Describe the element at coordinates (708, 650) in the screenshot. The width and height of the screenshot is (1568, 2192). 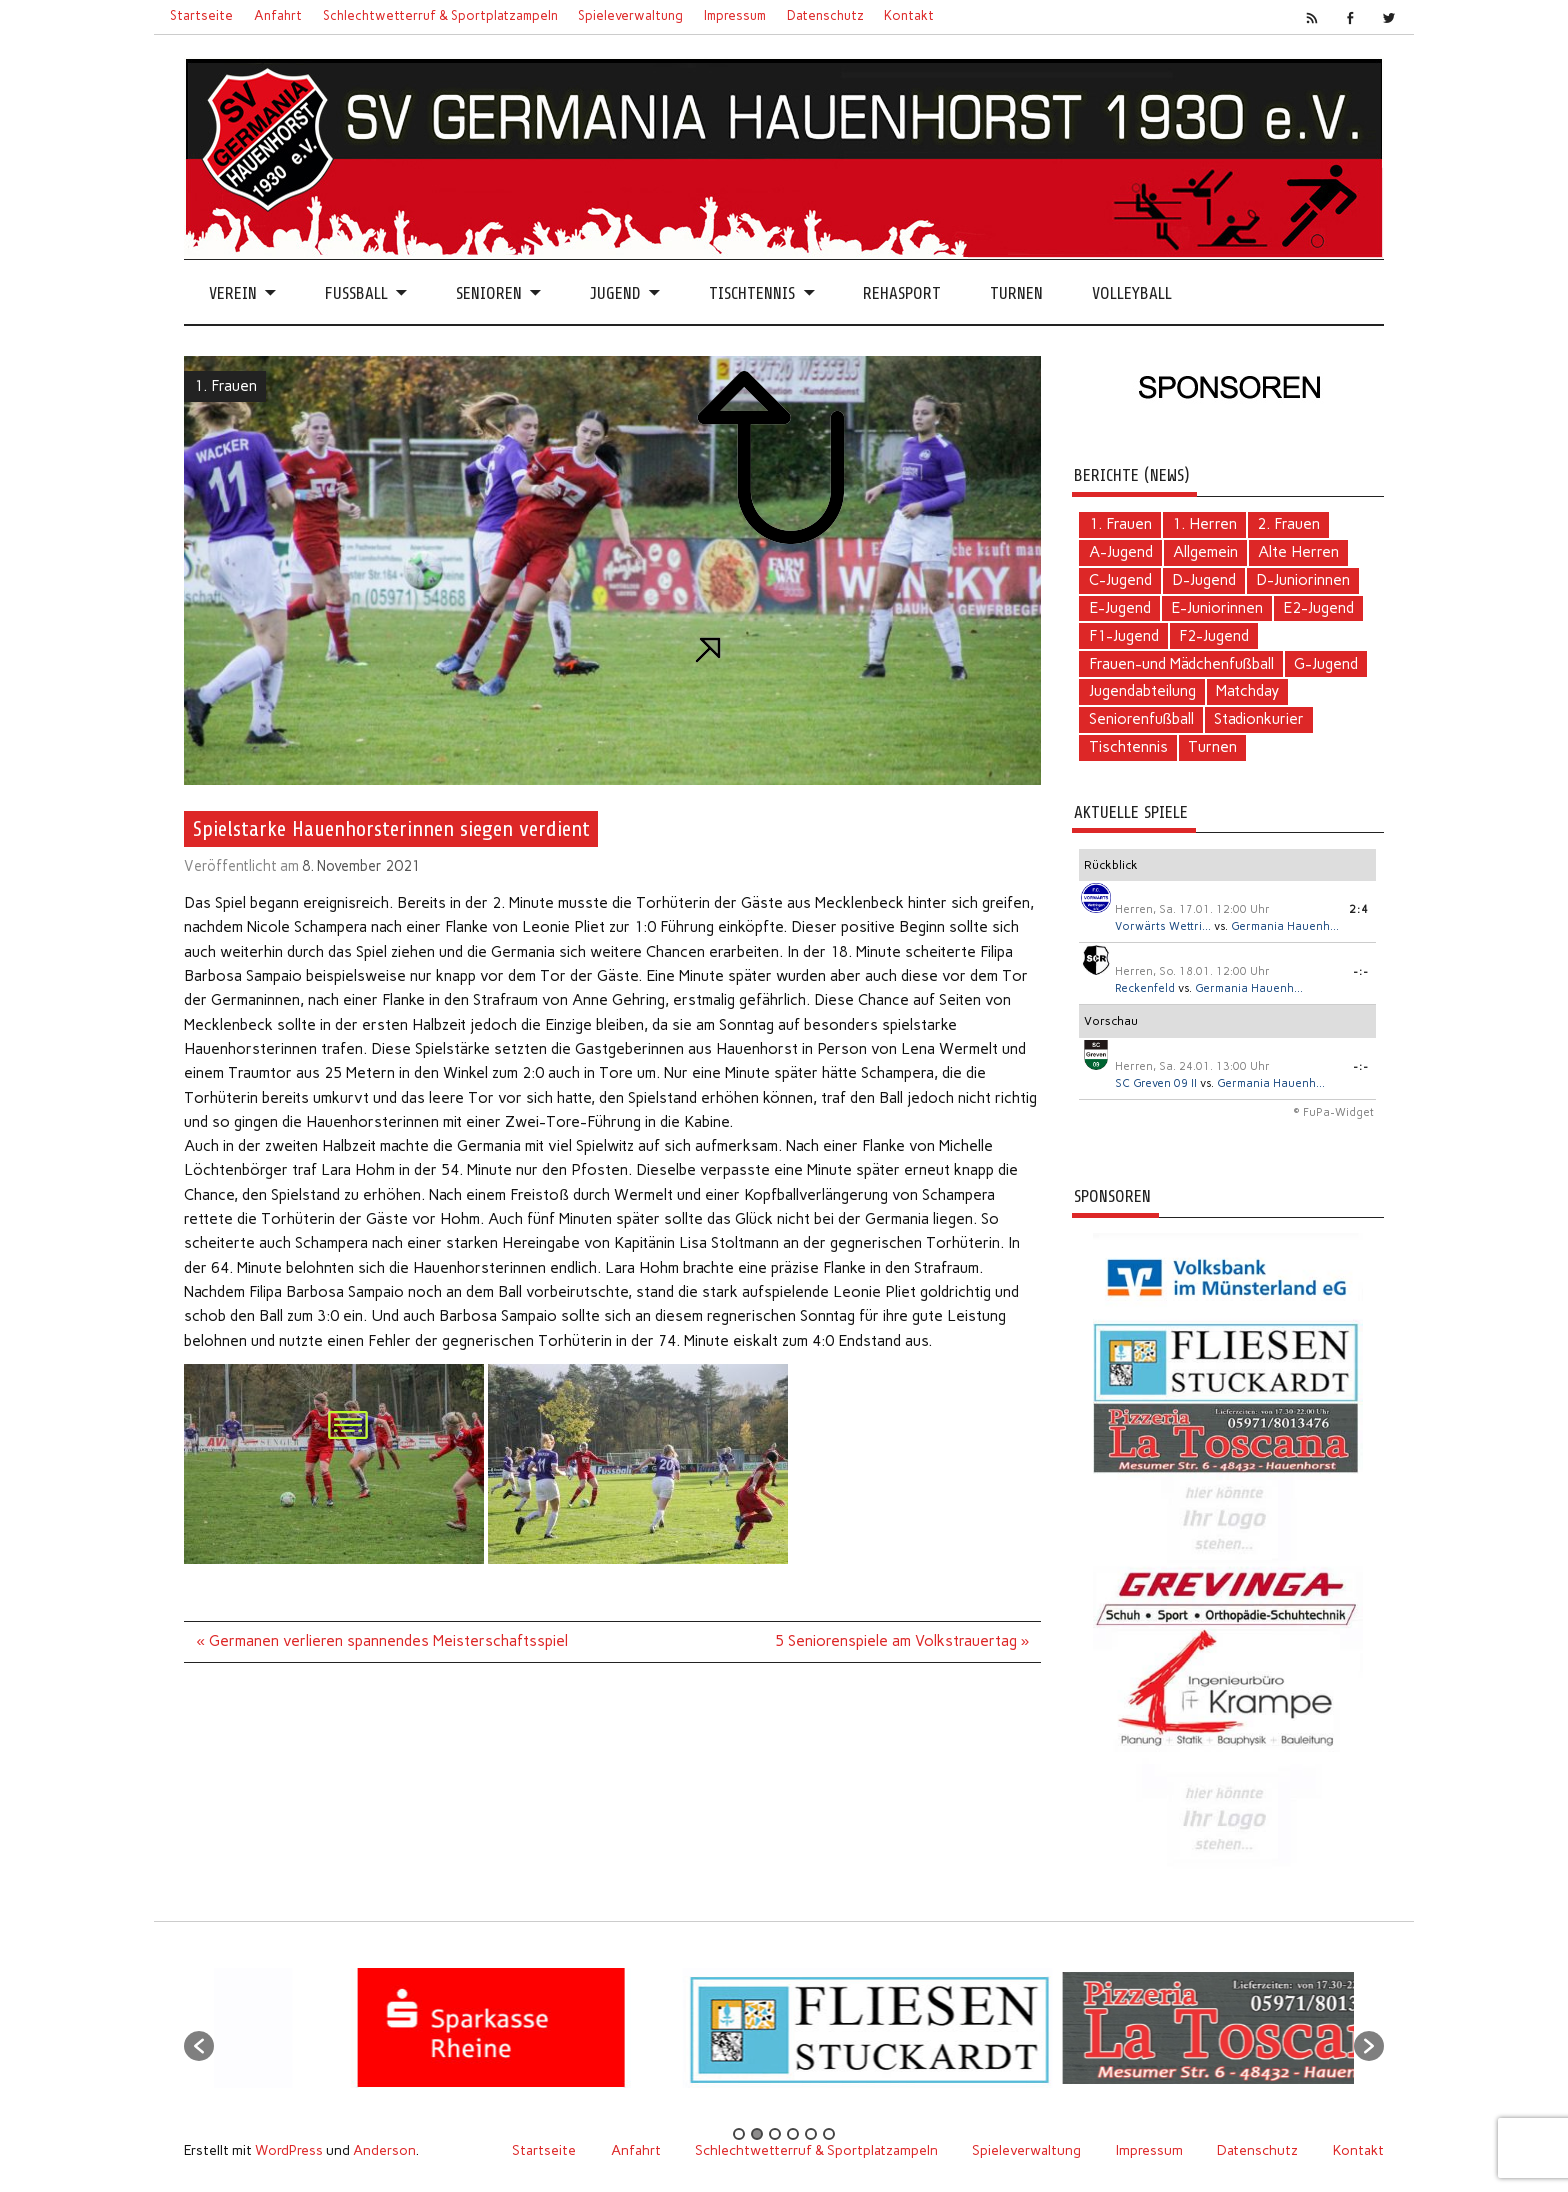
I see `open link in new tab or window` at that location.